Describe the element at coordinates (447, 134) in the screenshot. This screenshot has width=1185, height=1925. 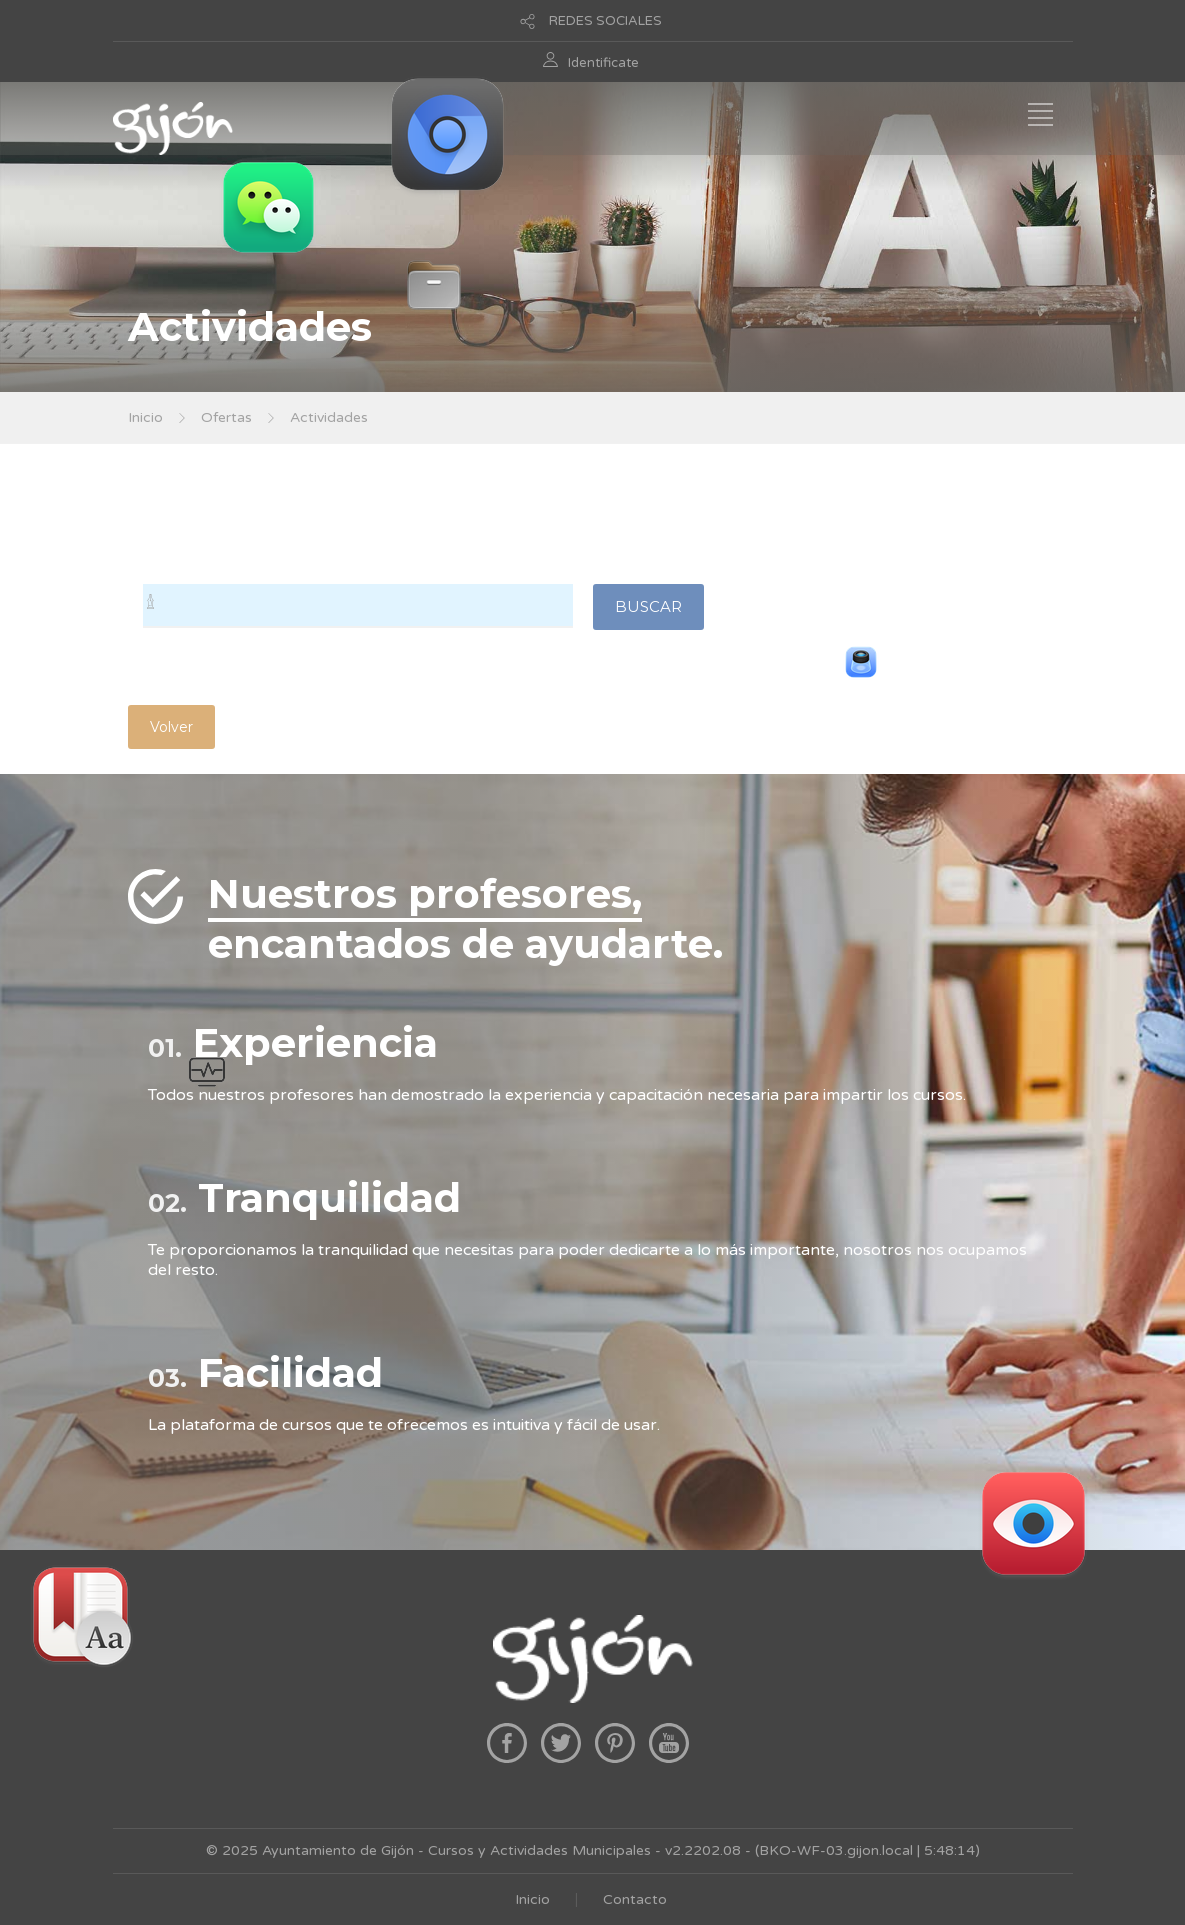
I see `launch thorium browser` at that location.